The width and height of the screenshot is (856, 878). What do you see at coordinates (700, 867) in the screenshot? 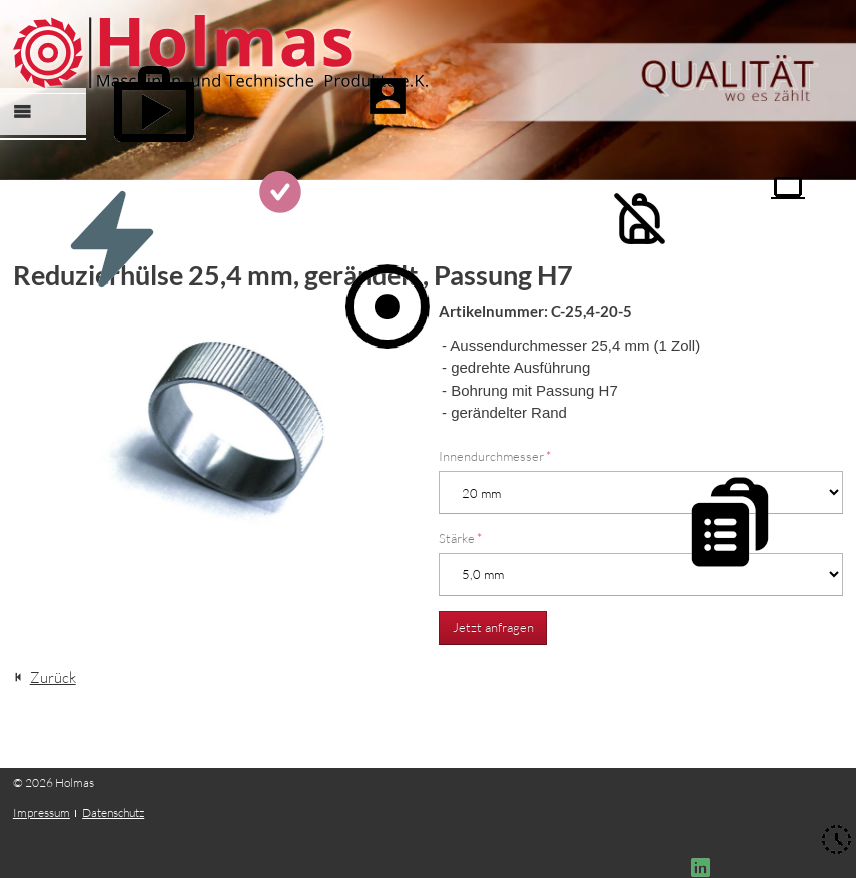
I see `connect with LinkedIn` at bounding box center [700, 867].